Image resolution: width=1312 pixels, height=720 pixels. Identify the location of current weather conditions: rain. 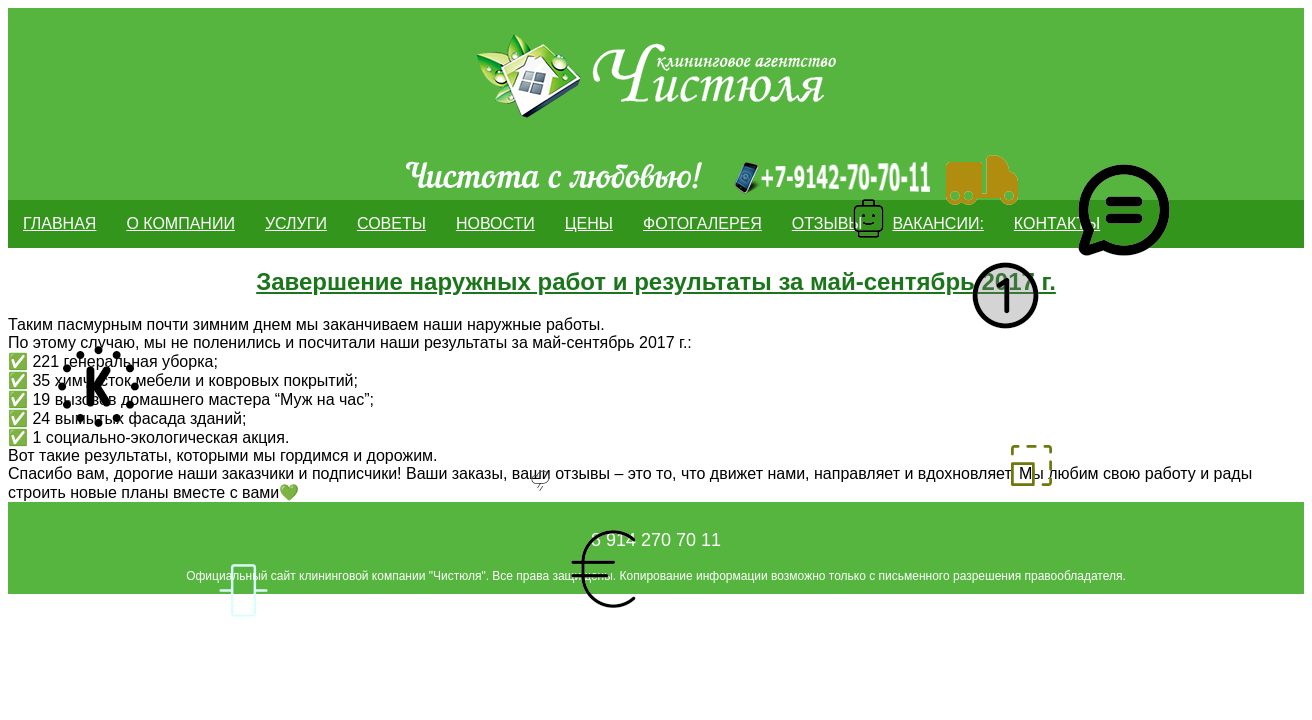
(540, 480).